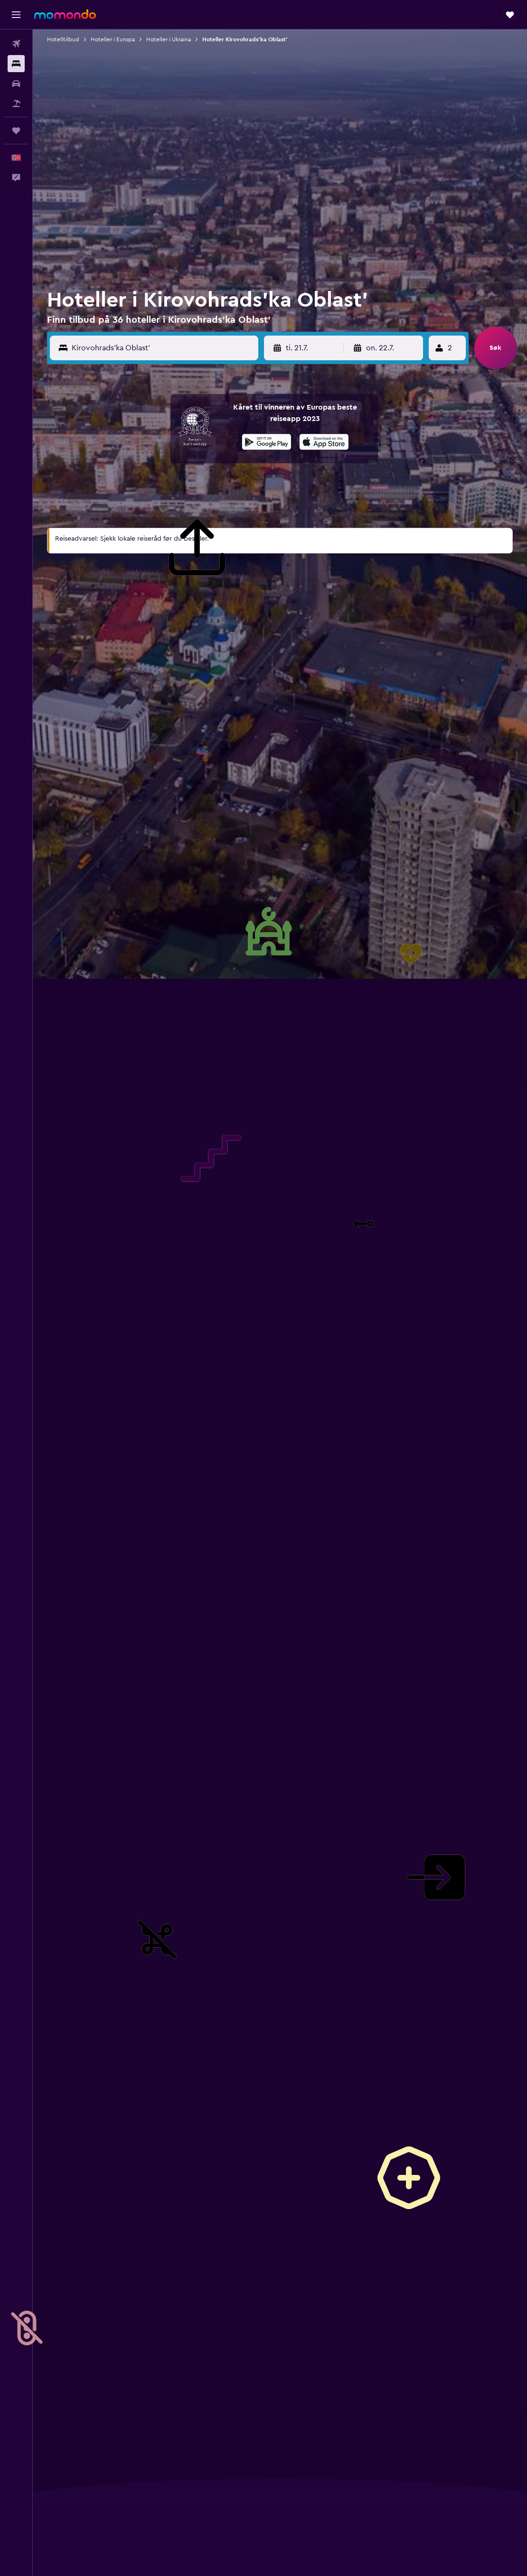 This screenshot has width=527, height=2576. What do you see at coordinates (269, 932) in the screenshot?
I see `indicates a mosque or islamic place of worship` at bounding box center [269, 932].